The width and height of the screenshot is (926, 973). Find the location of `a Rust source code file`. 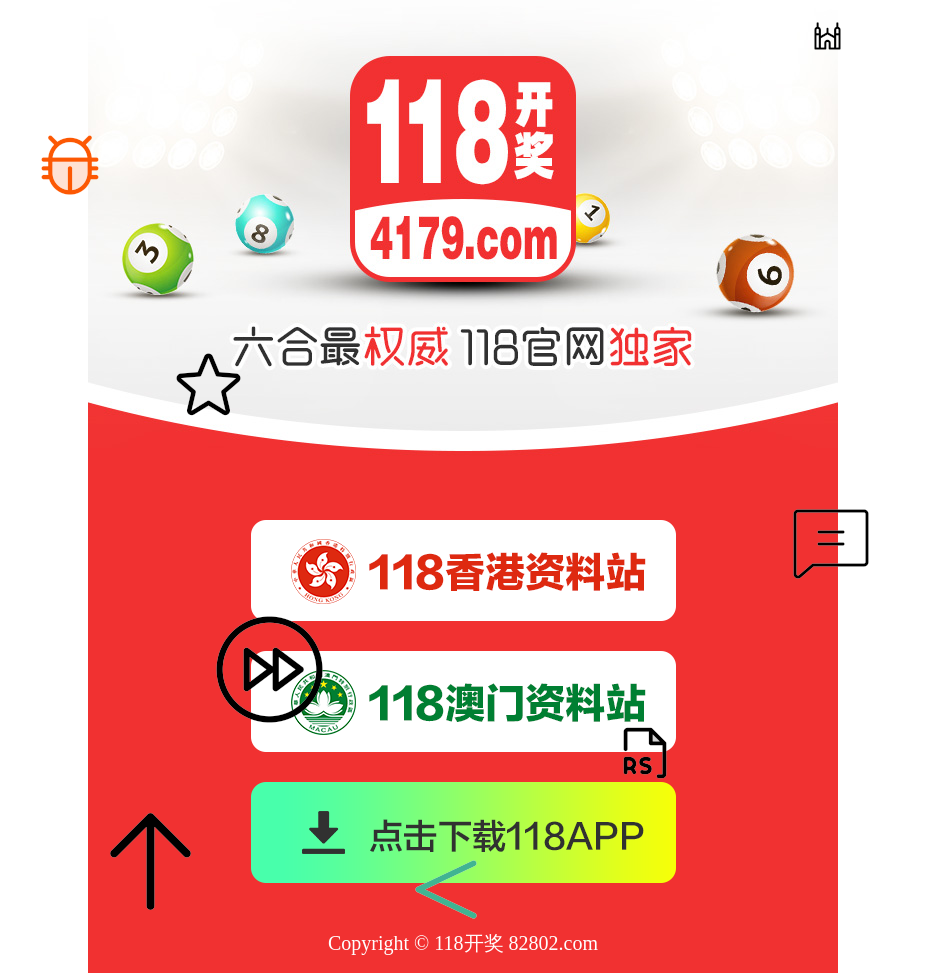

a Rust source code file is located at coordinates (645, 753).